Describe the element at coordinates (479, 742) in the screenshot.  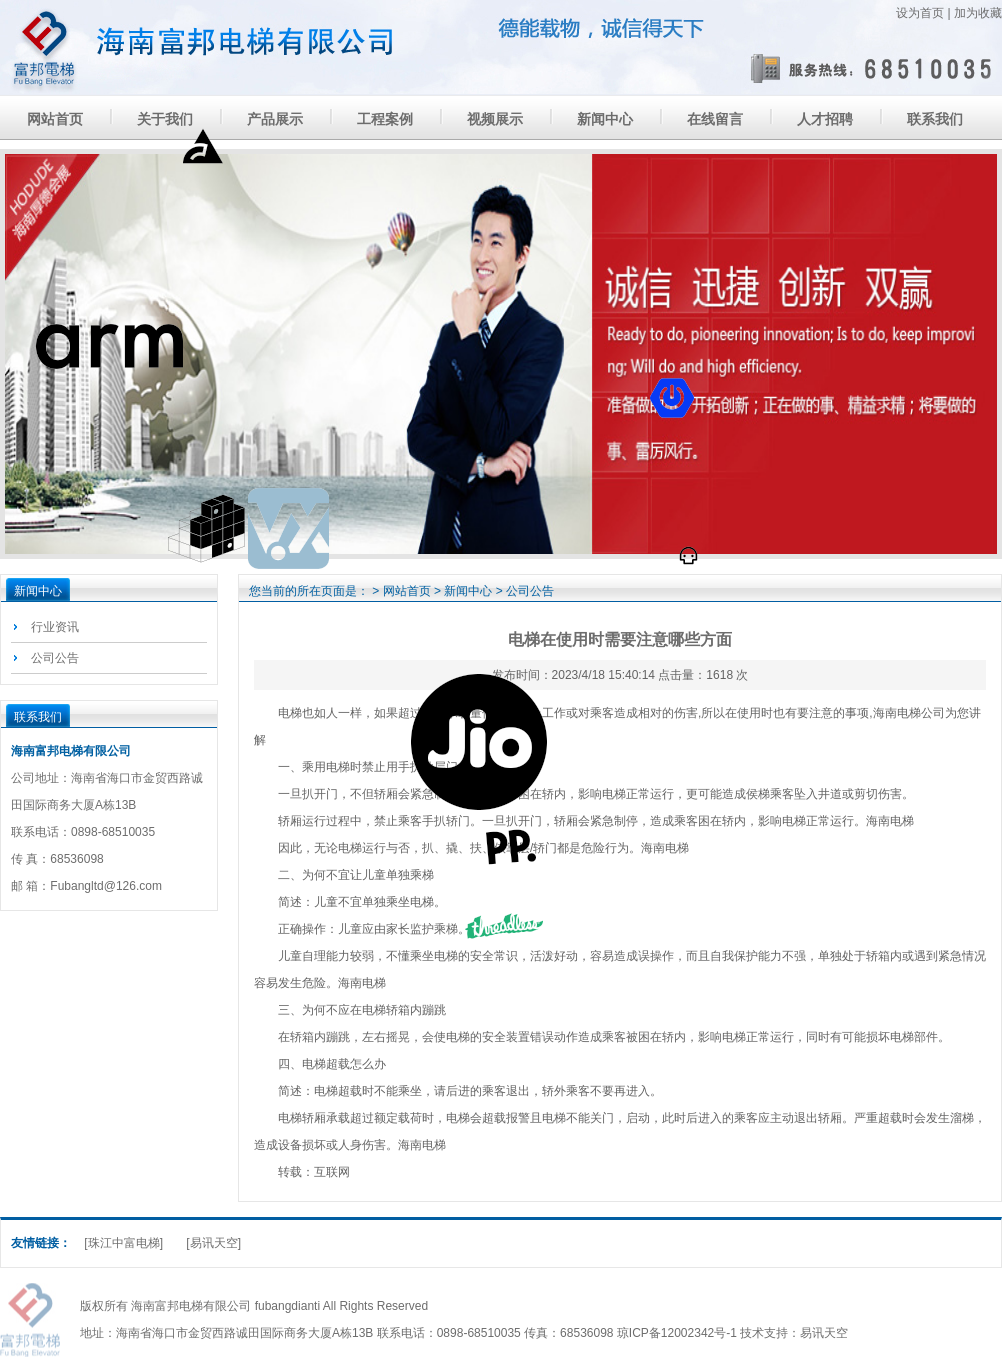
I see `jio app or service` at that location.